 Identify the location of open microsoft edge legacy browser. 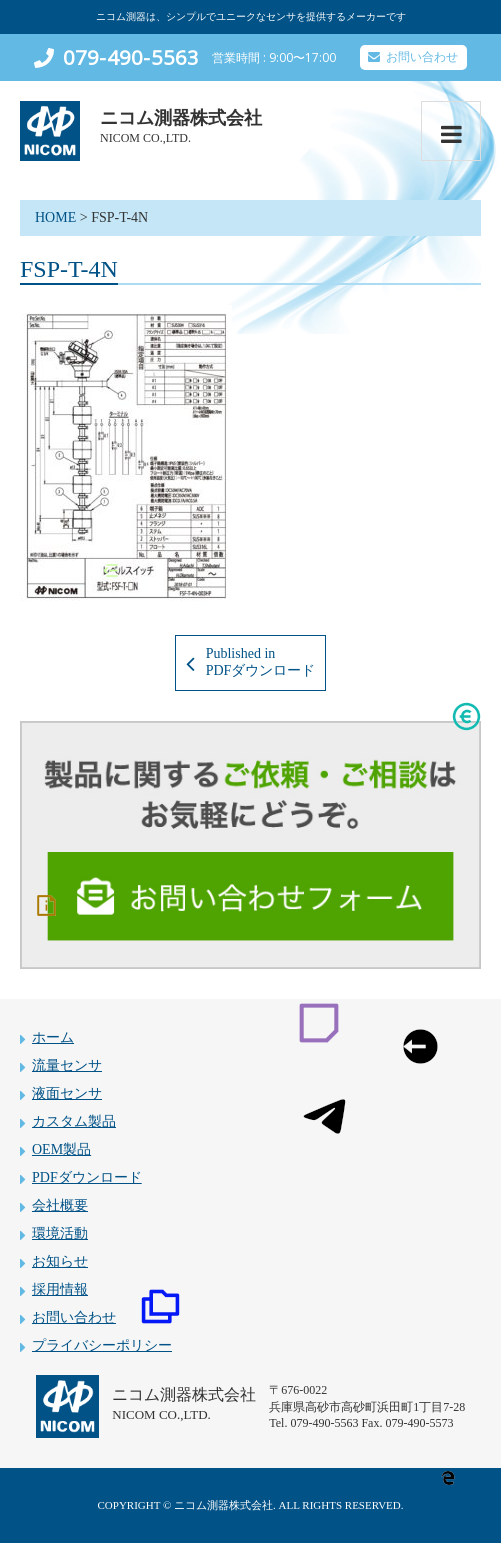
(448, 1478).